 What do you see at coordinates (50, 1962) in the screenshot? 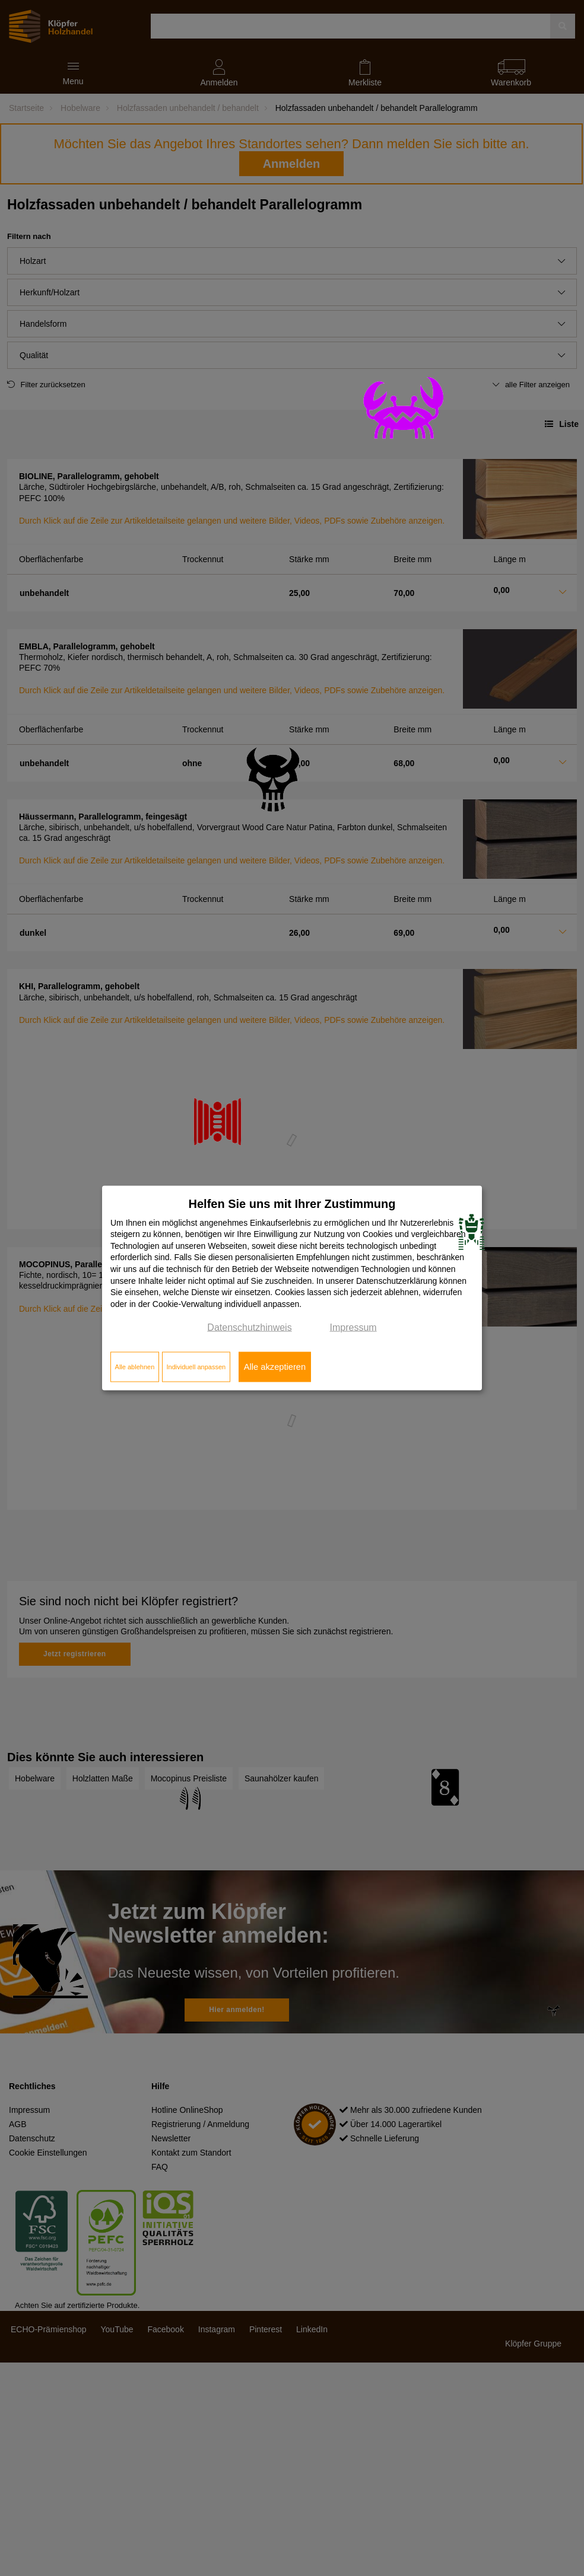
I see `search or track feature using scent detection` at bounding box center [50, 1962].